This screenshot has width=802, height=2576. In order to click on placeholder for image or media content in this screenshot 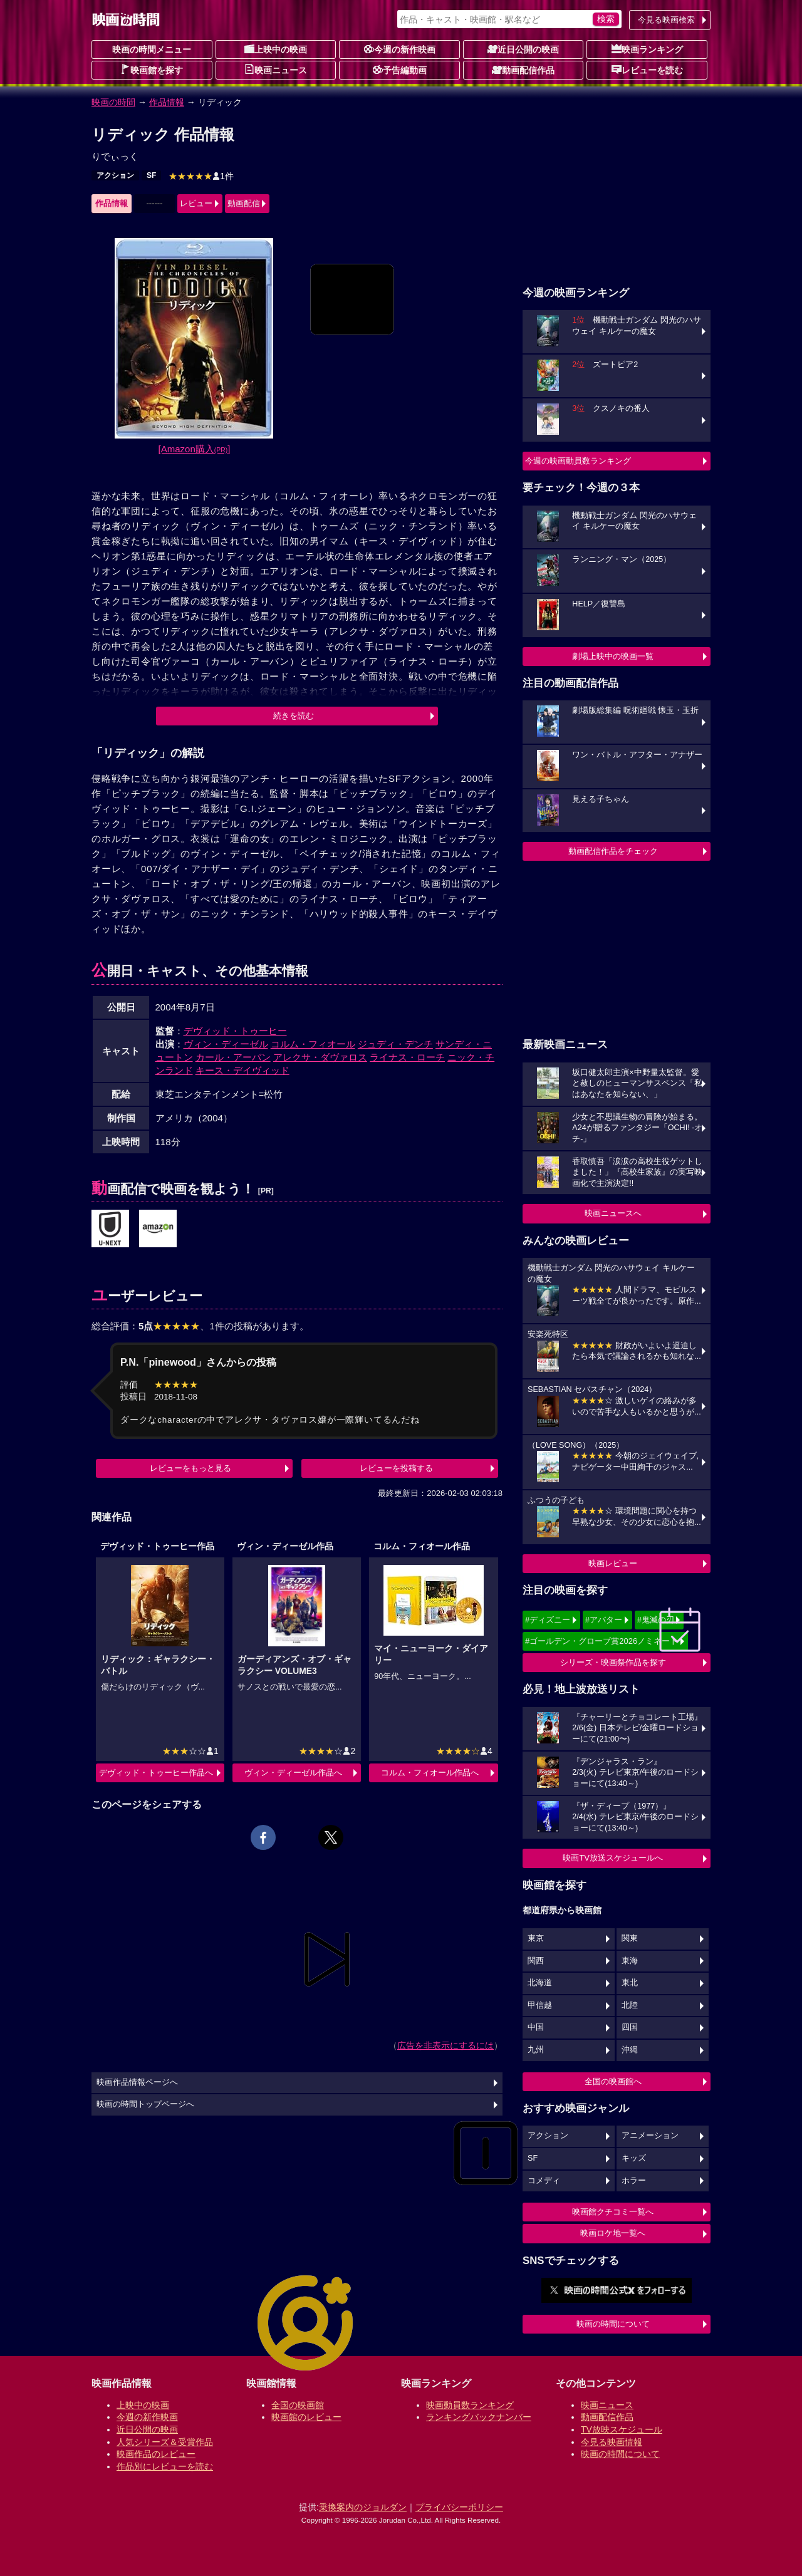, I will do `click(352, 299)`.